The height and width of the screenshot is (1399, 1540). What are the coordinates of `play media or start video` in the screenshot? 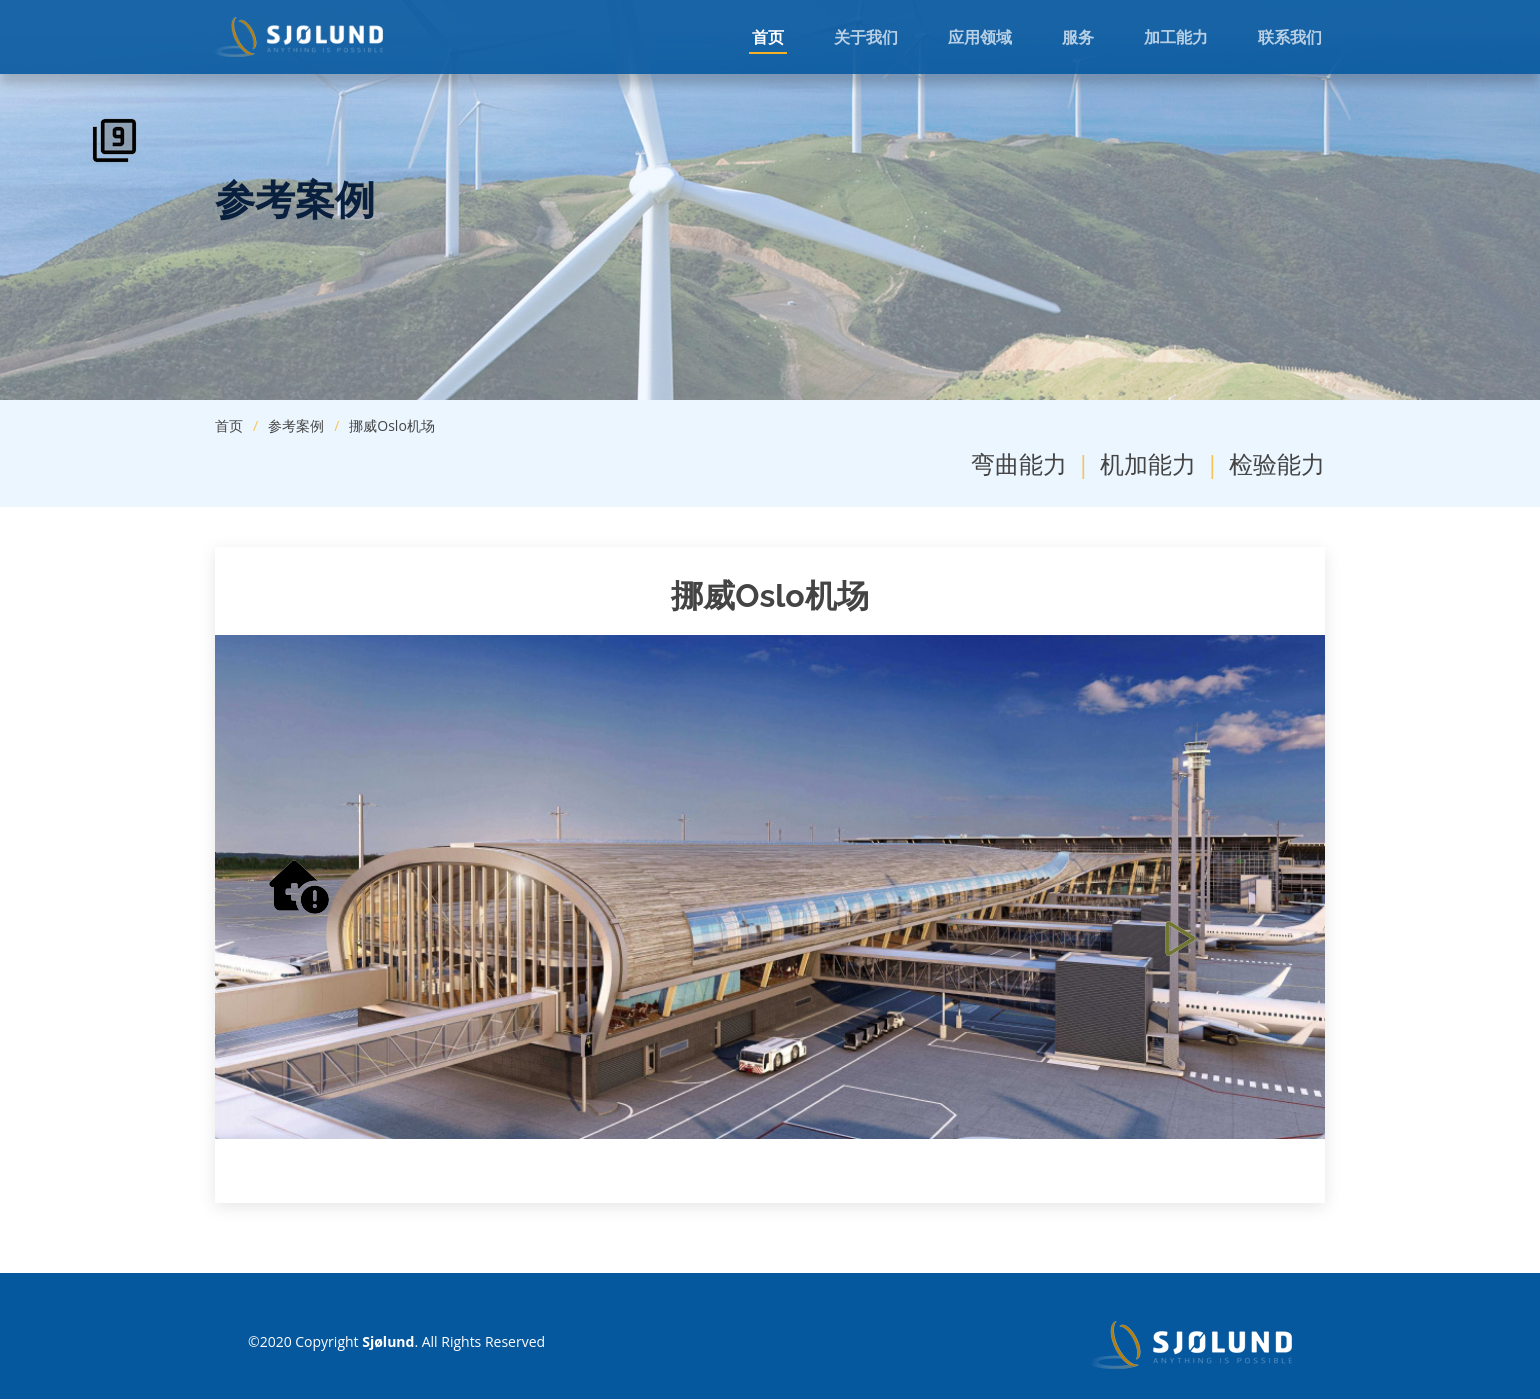 It's located at (1176, 938).